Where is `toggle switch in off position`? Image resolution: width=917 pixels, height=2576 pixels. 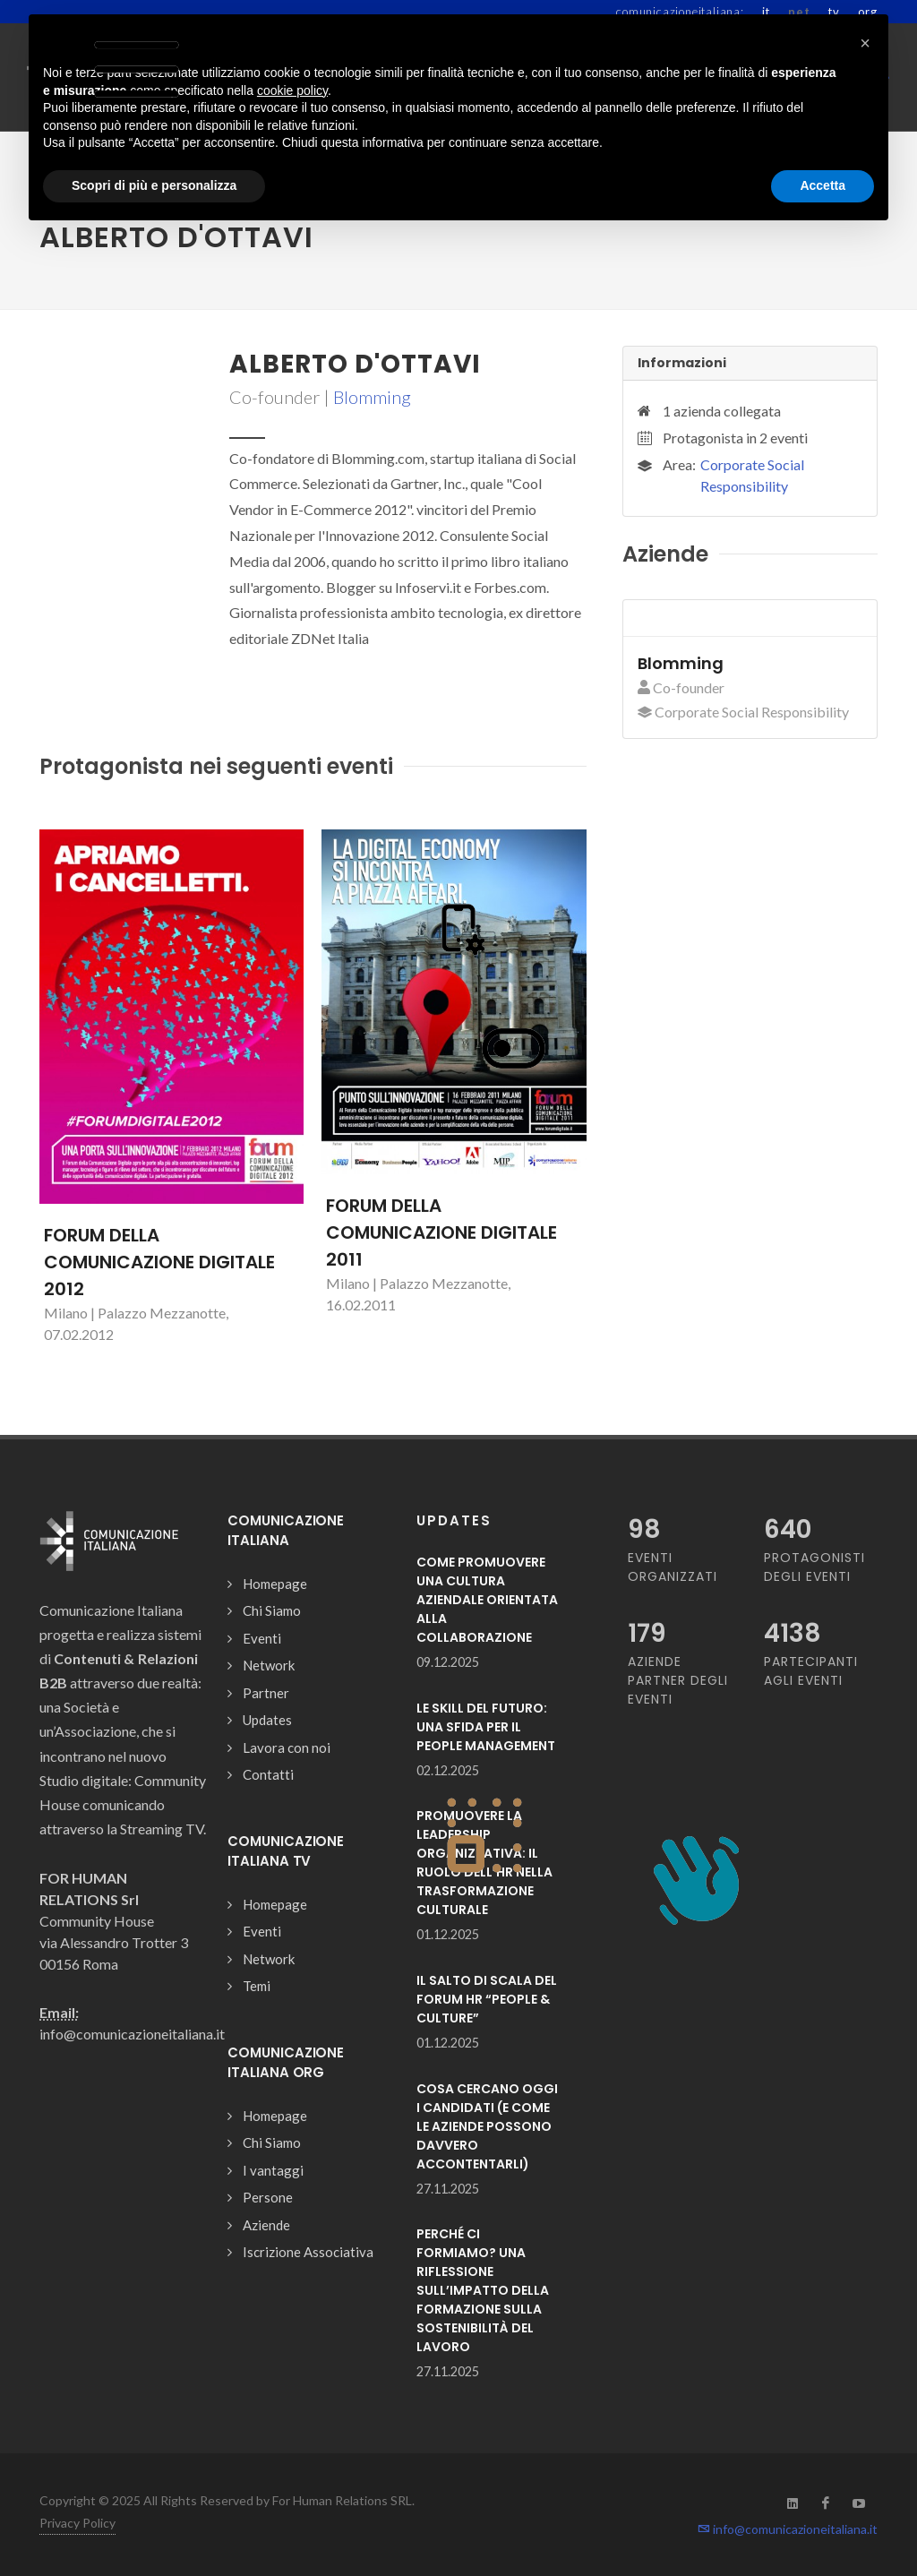
toggle switch in off position is located at coordinates (513, 1048).